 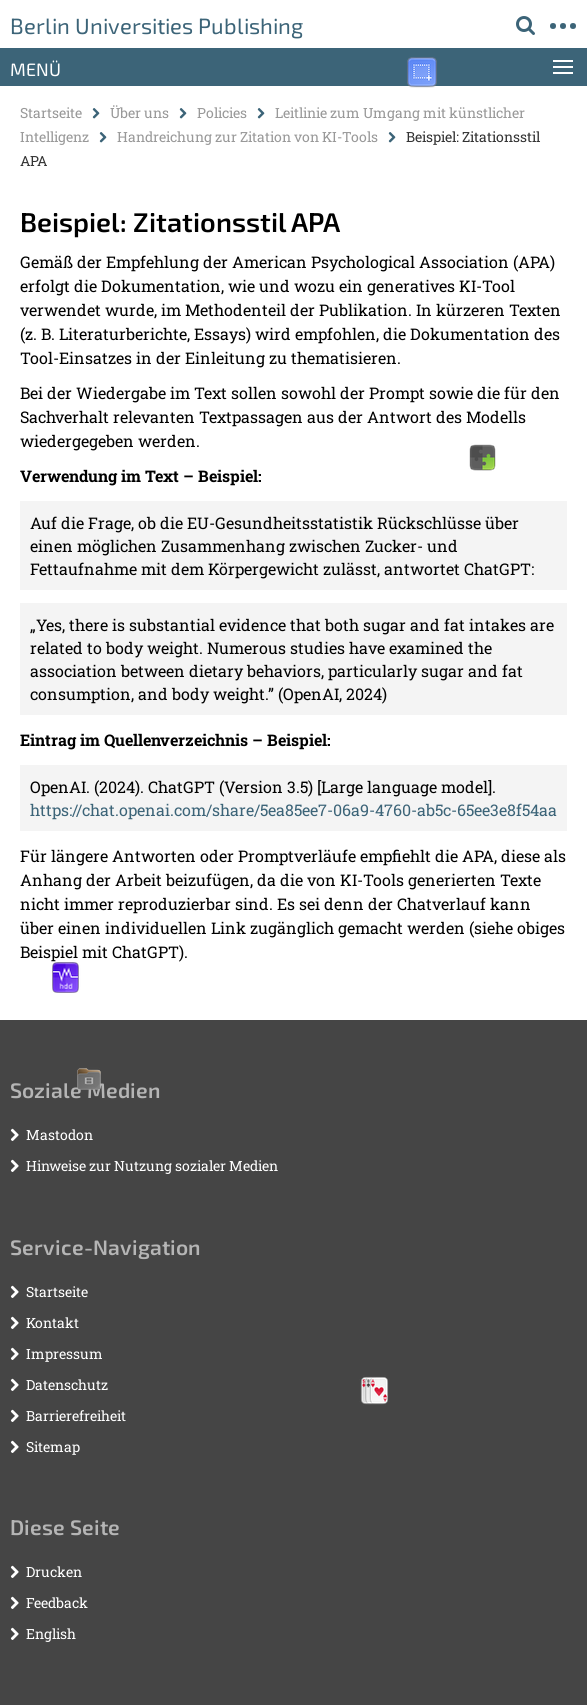 What do you see at coordinates (89, 1079) in the screenshot?
I see `open your videos folder` at bounding box center [89, 1079].